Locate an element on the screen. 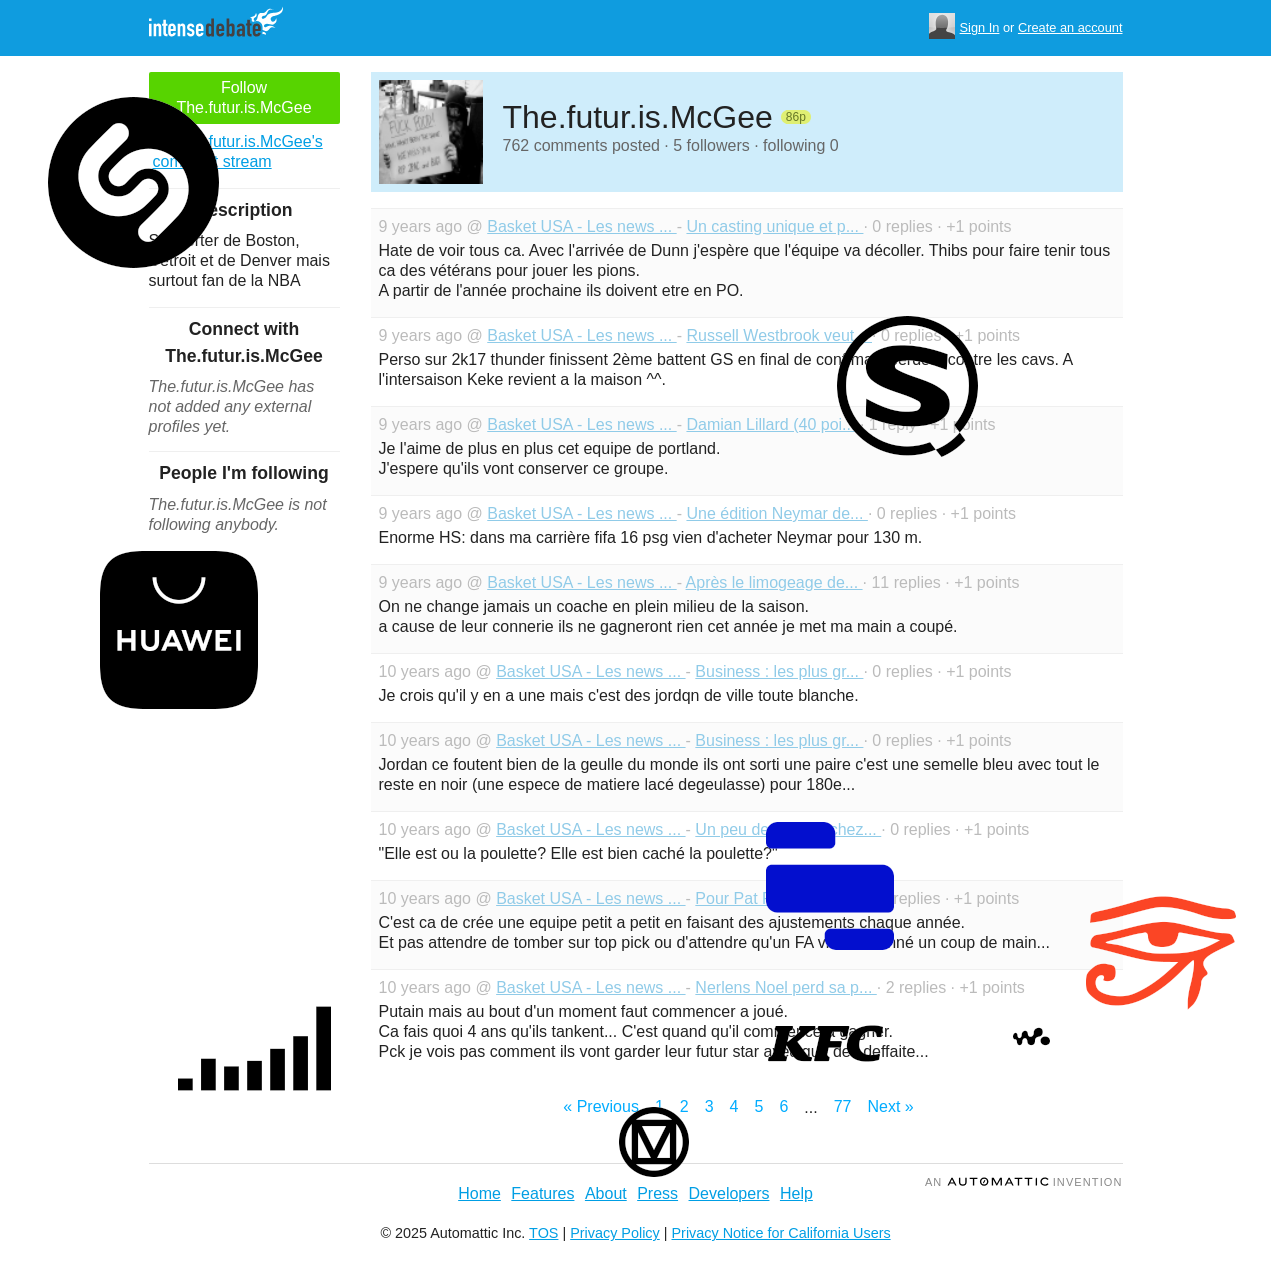 Image resolution: width=1271 pixels, height=1263 pixels. material design brand logo is located at coordinates (654, 1142).